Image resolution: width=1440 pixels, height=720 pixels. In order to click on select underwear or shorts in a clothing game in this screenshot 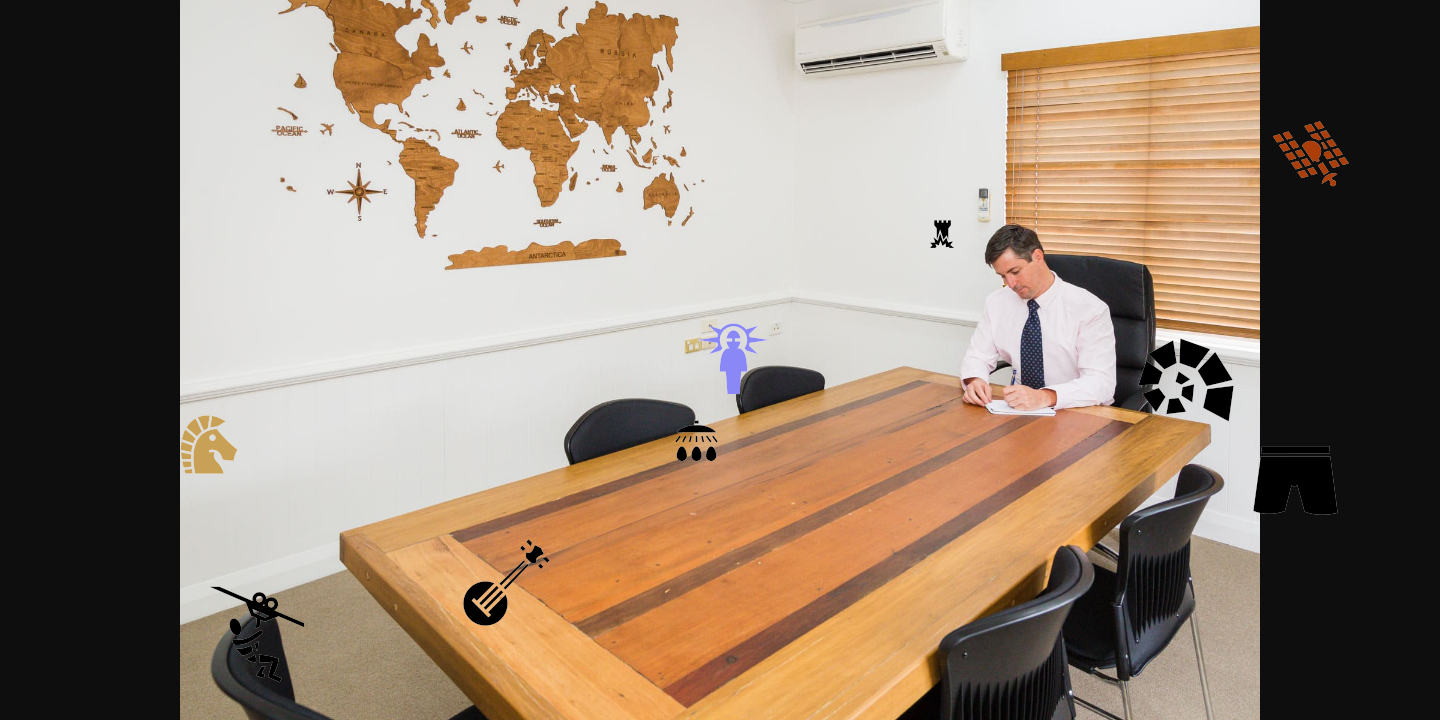, I will do `click(1295, 480)`.